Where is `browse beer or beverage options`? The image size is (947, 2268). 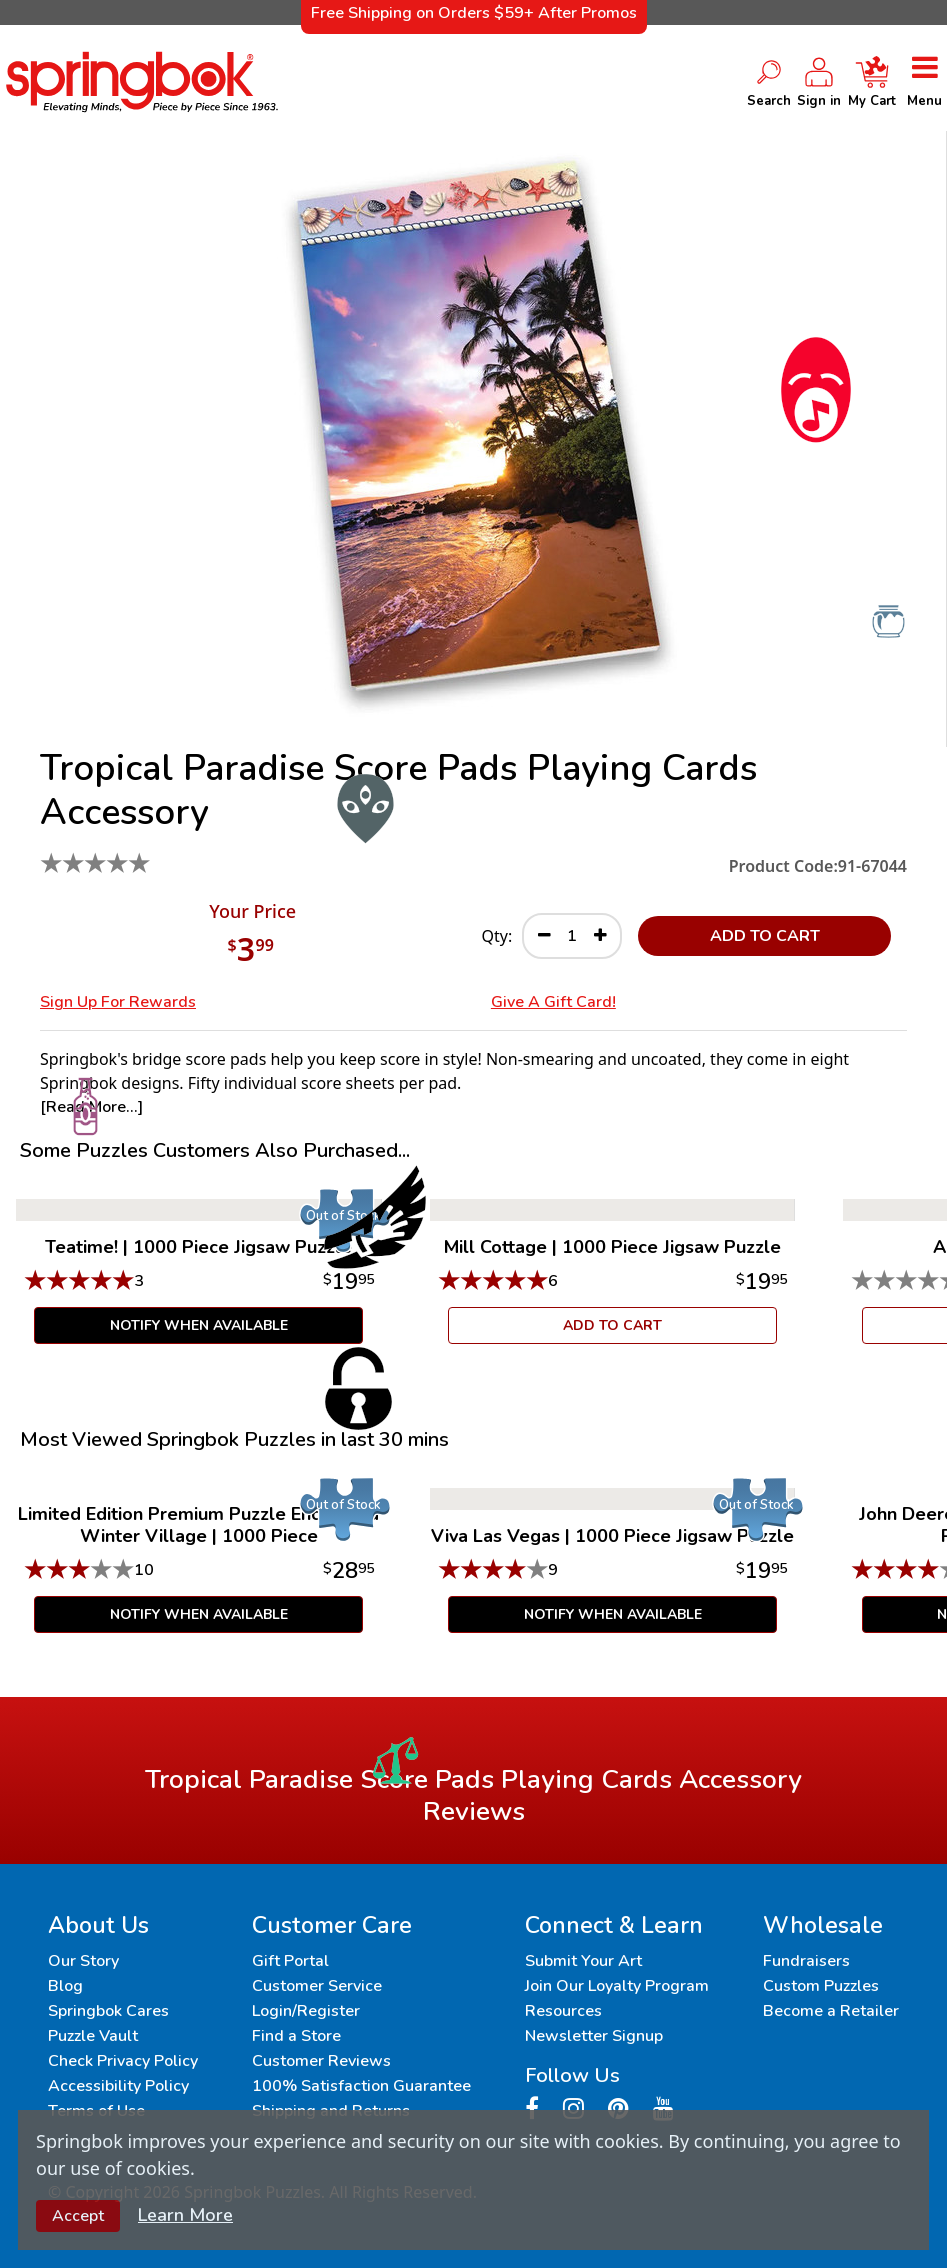
browse beer or beverage options is located at coordinates (85, 1106).